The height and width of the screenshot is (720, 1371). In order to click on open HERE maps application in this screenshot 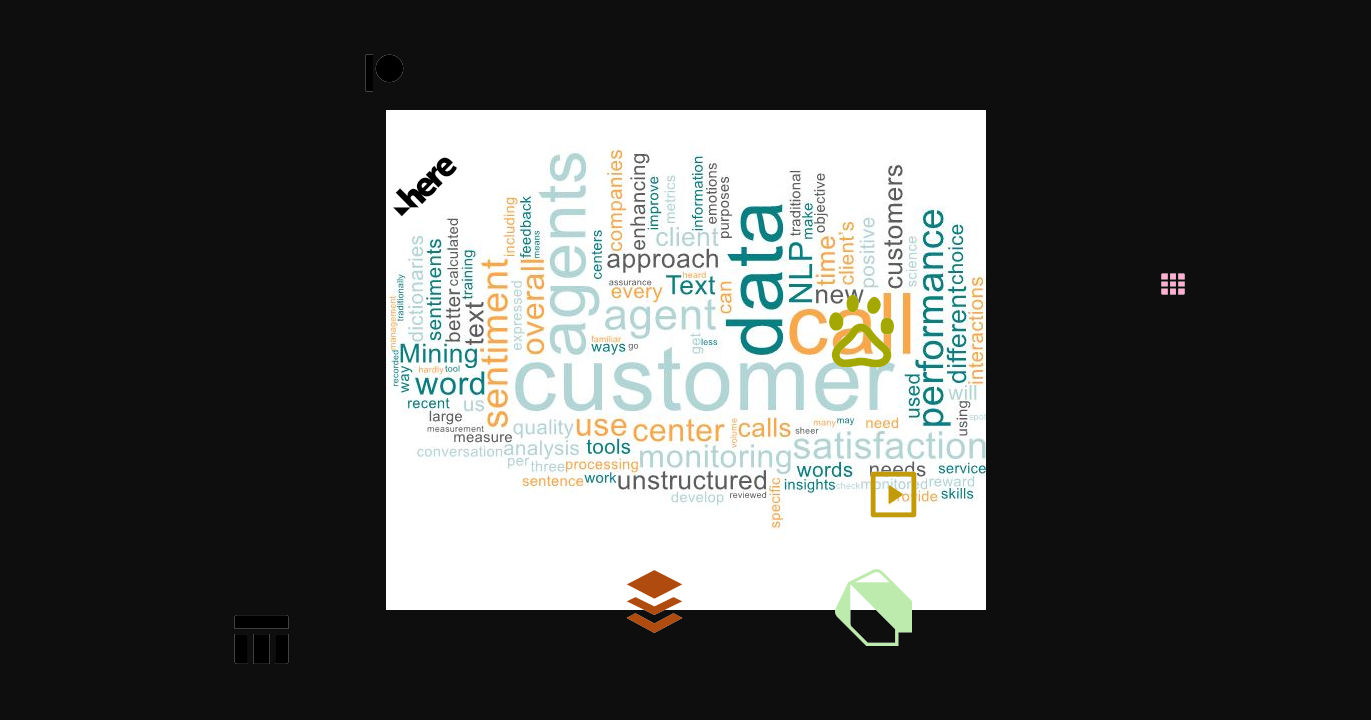, I will do `click(425, 187)`.